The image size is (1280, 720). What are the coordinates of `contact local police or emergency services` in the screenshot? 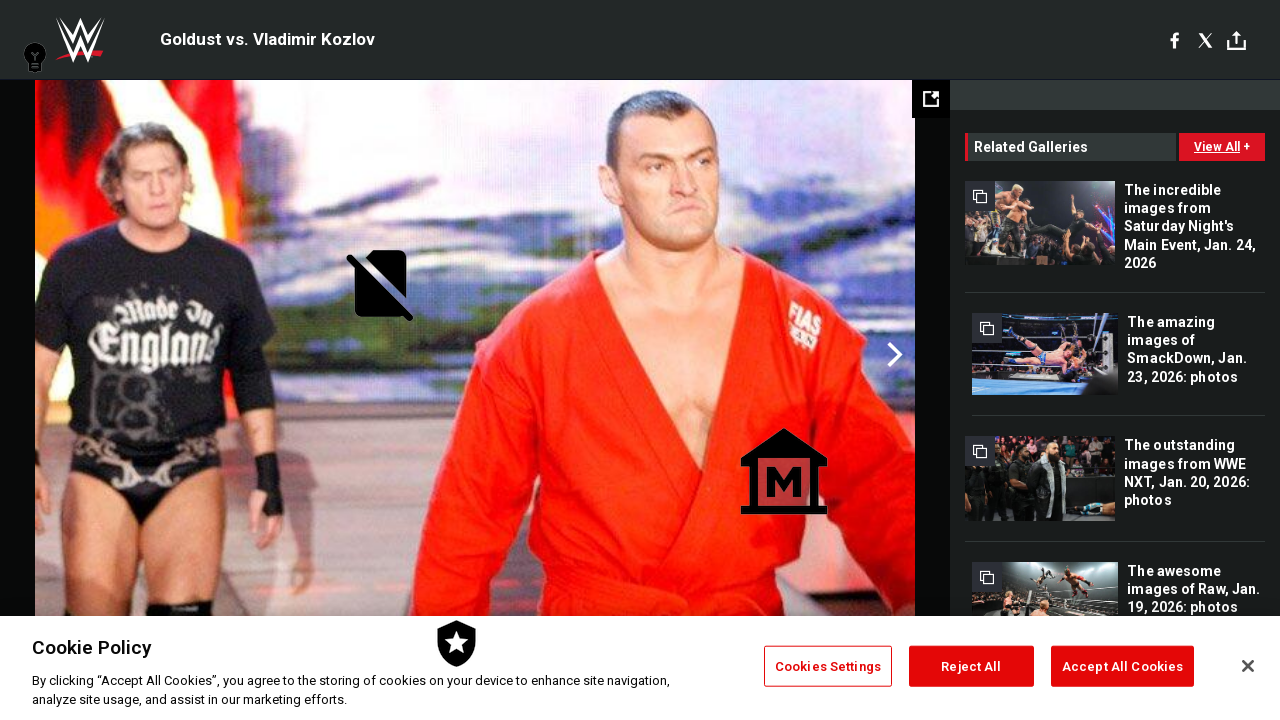 It's located at (456, 643).